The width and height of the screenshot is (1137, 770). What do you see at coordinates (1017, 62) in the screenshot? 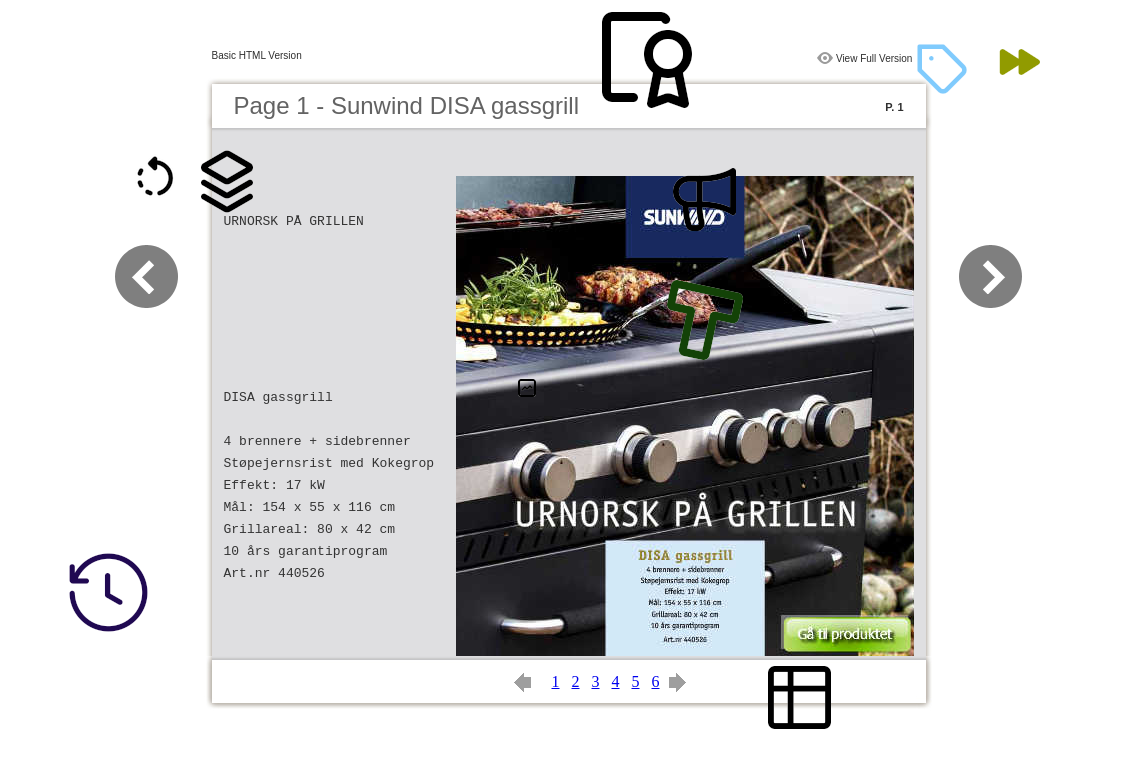
I see `skip forward in media playback` at bounding box center [1017, 62].